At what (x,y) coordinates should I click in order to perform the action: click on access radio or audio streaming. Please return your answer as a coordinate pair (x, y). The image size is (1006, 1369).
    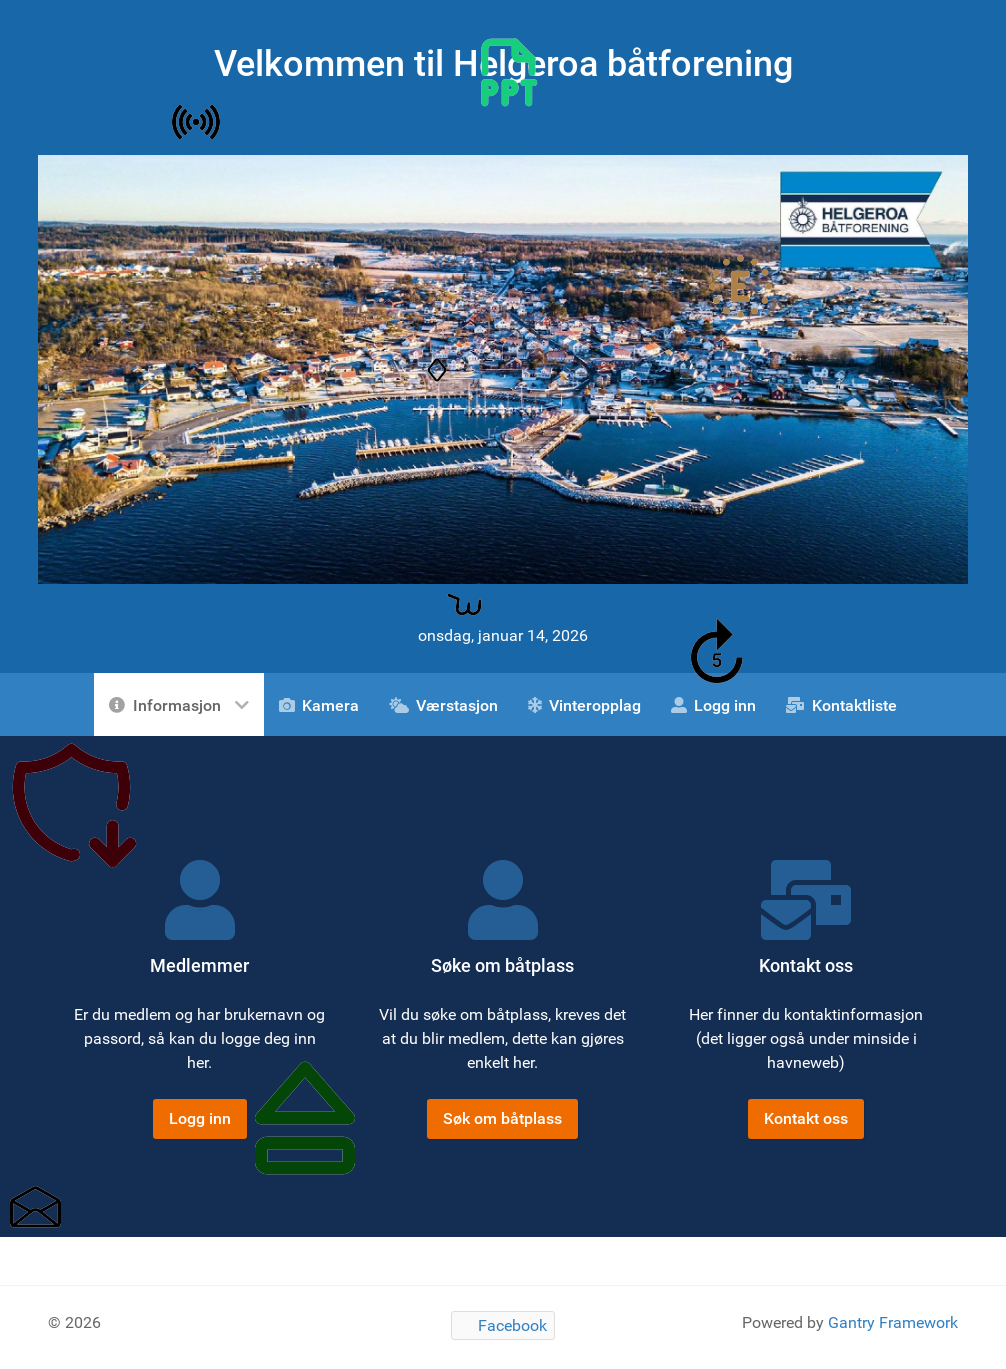
    Looking at the image, I should click on (196, 122).